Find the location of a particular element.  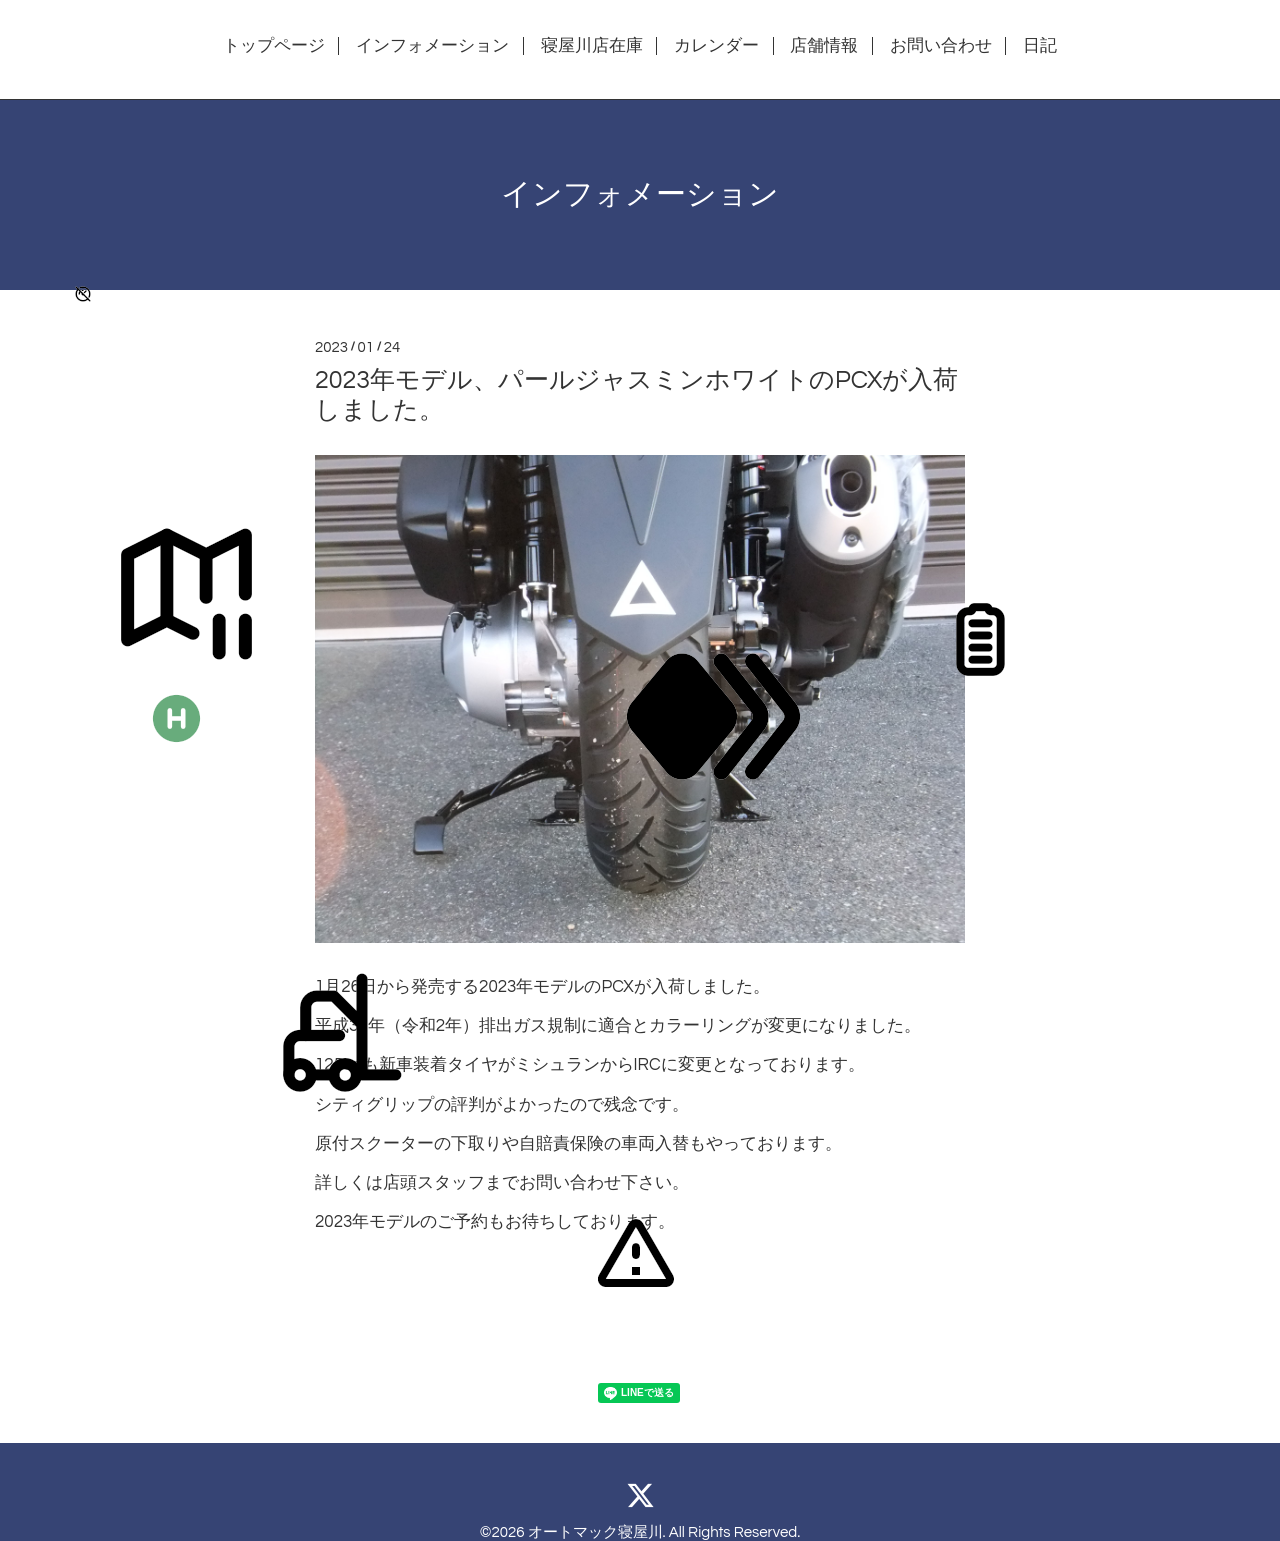

performance monitoring disabled is located at coordinates (83, 294).